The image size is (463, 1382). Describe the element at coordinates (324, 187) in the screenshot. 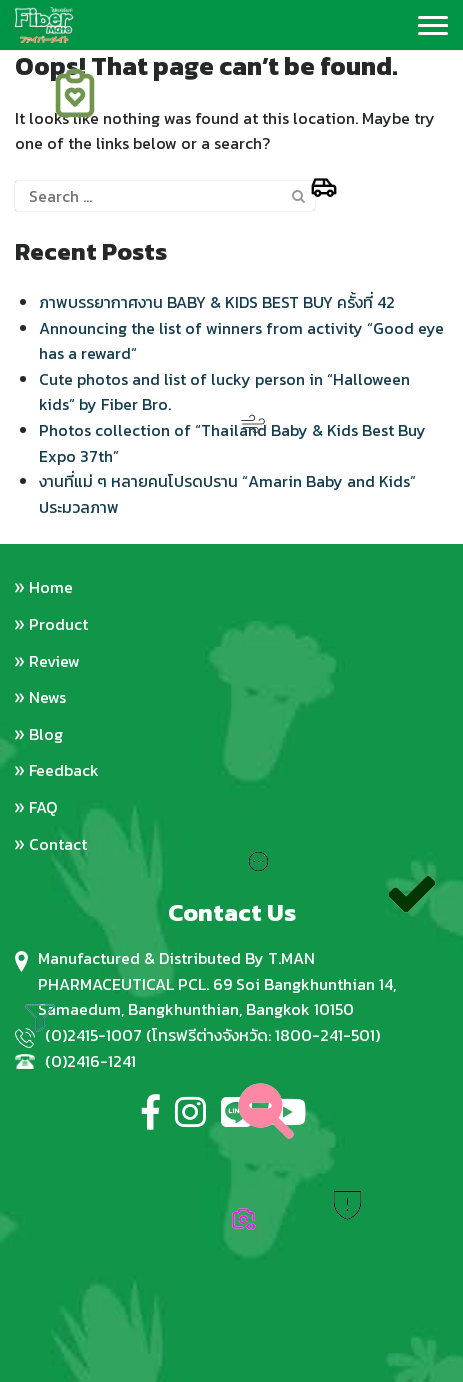

I see `access vehicle or driving settings` at that location.